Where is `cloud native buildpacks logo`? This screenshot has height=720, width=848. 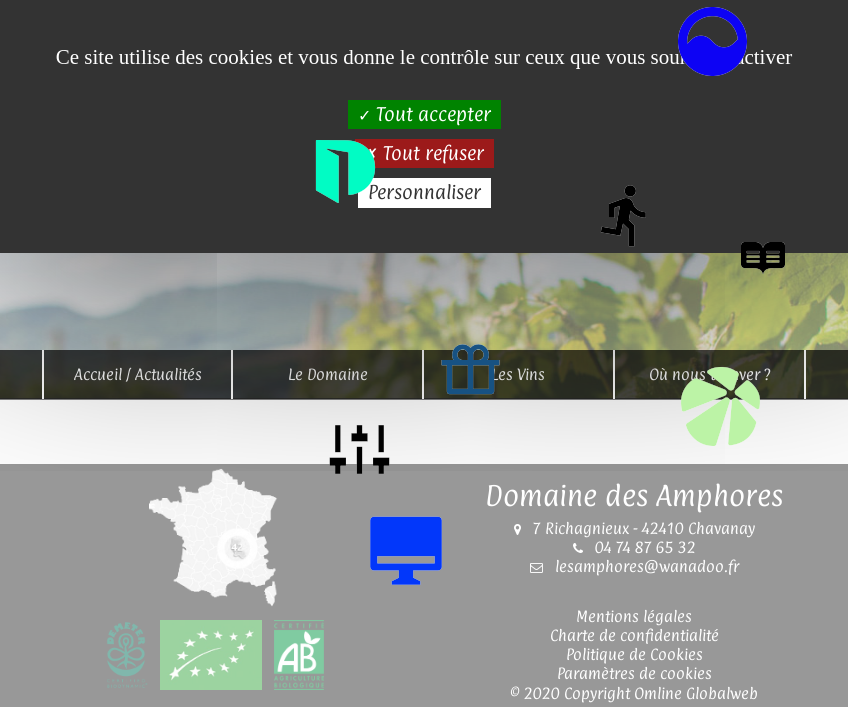 cloud native buildpacks logo is located at coordinates (720, 406).